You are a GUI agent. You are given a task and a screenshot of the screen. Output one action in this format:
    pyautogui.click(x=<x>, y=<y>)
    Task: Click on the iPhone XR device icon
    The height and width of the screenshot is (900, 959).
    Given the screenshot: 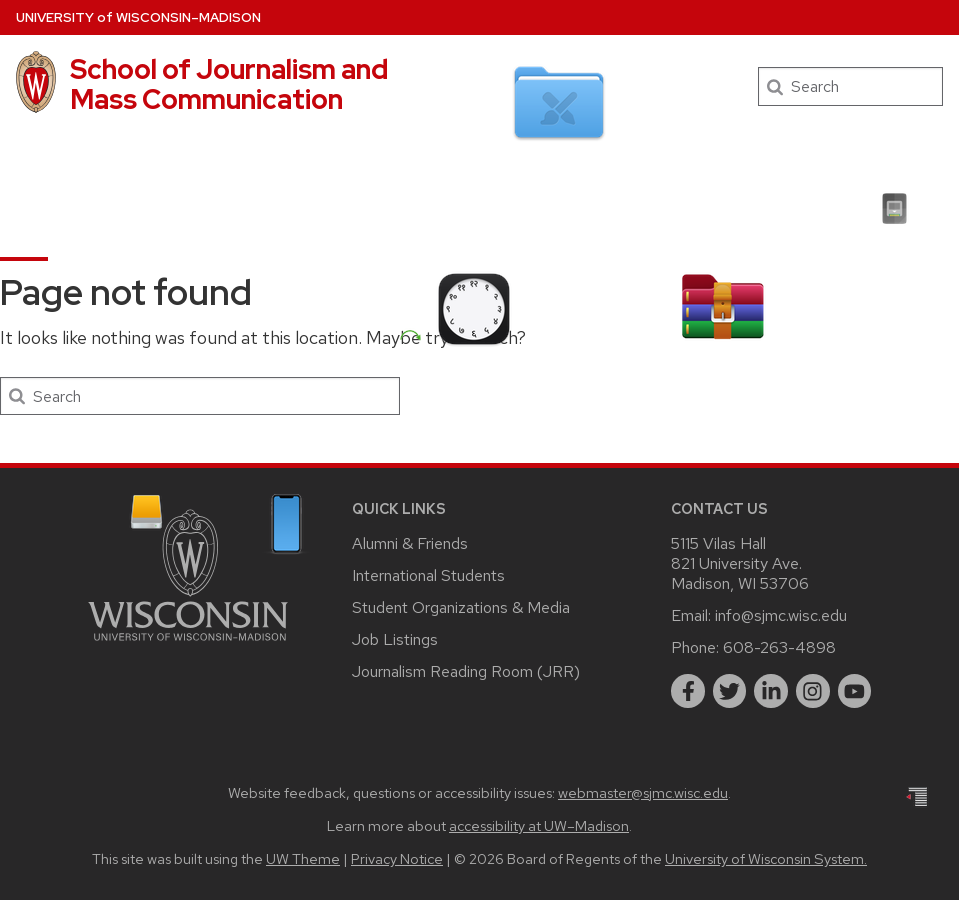 What is the action you would take?
    pyautogui.click(x=286, y=524)
    